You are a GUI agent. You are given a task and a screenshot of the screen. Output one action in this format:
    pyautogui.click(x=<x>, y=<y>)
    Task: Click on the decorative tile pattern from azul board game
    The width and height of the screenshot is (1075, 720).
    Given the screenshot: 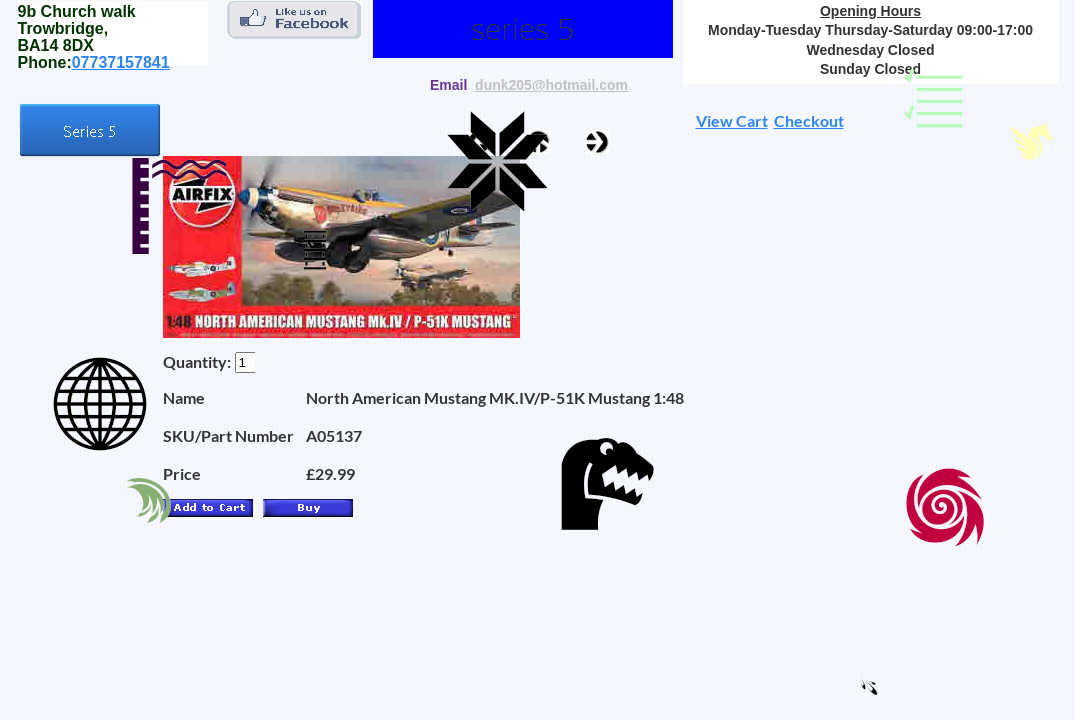 What is the action you would take?
    pyautogui.click(x=497, y=161)
    